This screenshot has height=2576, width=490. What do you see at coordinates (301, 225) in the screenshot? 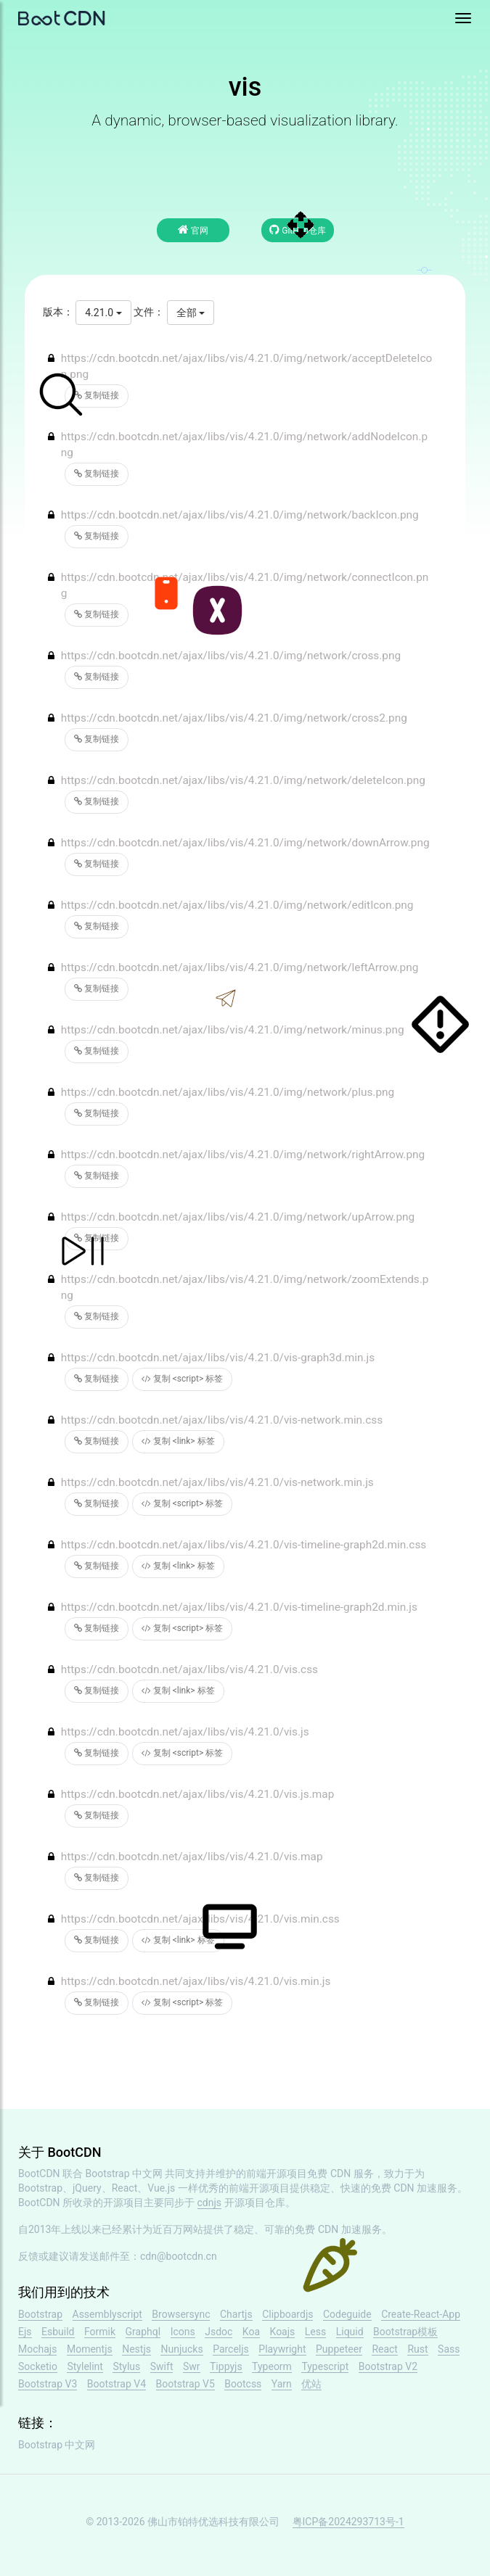
I see `move or drag this element freely` at bounding box center [301, 225].